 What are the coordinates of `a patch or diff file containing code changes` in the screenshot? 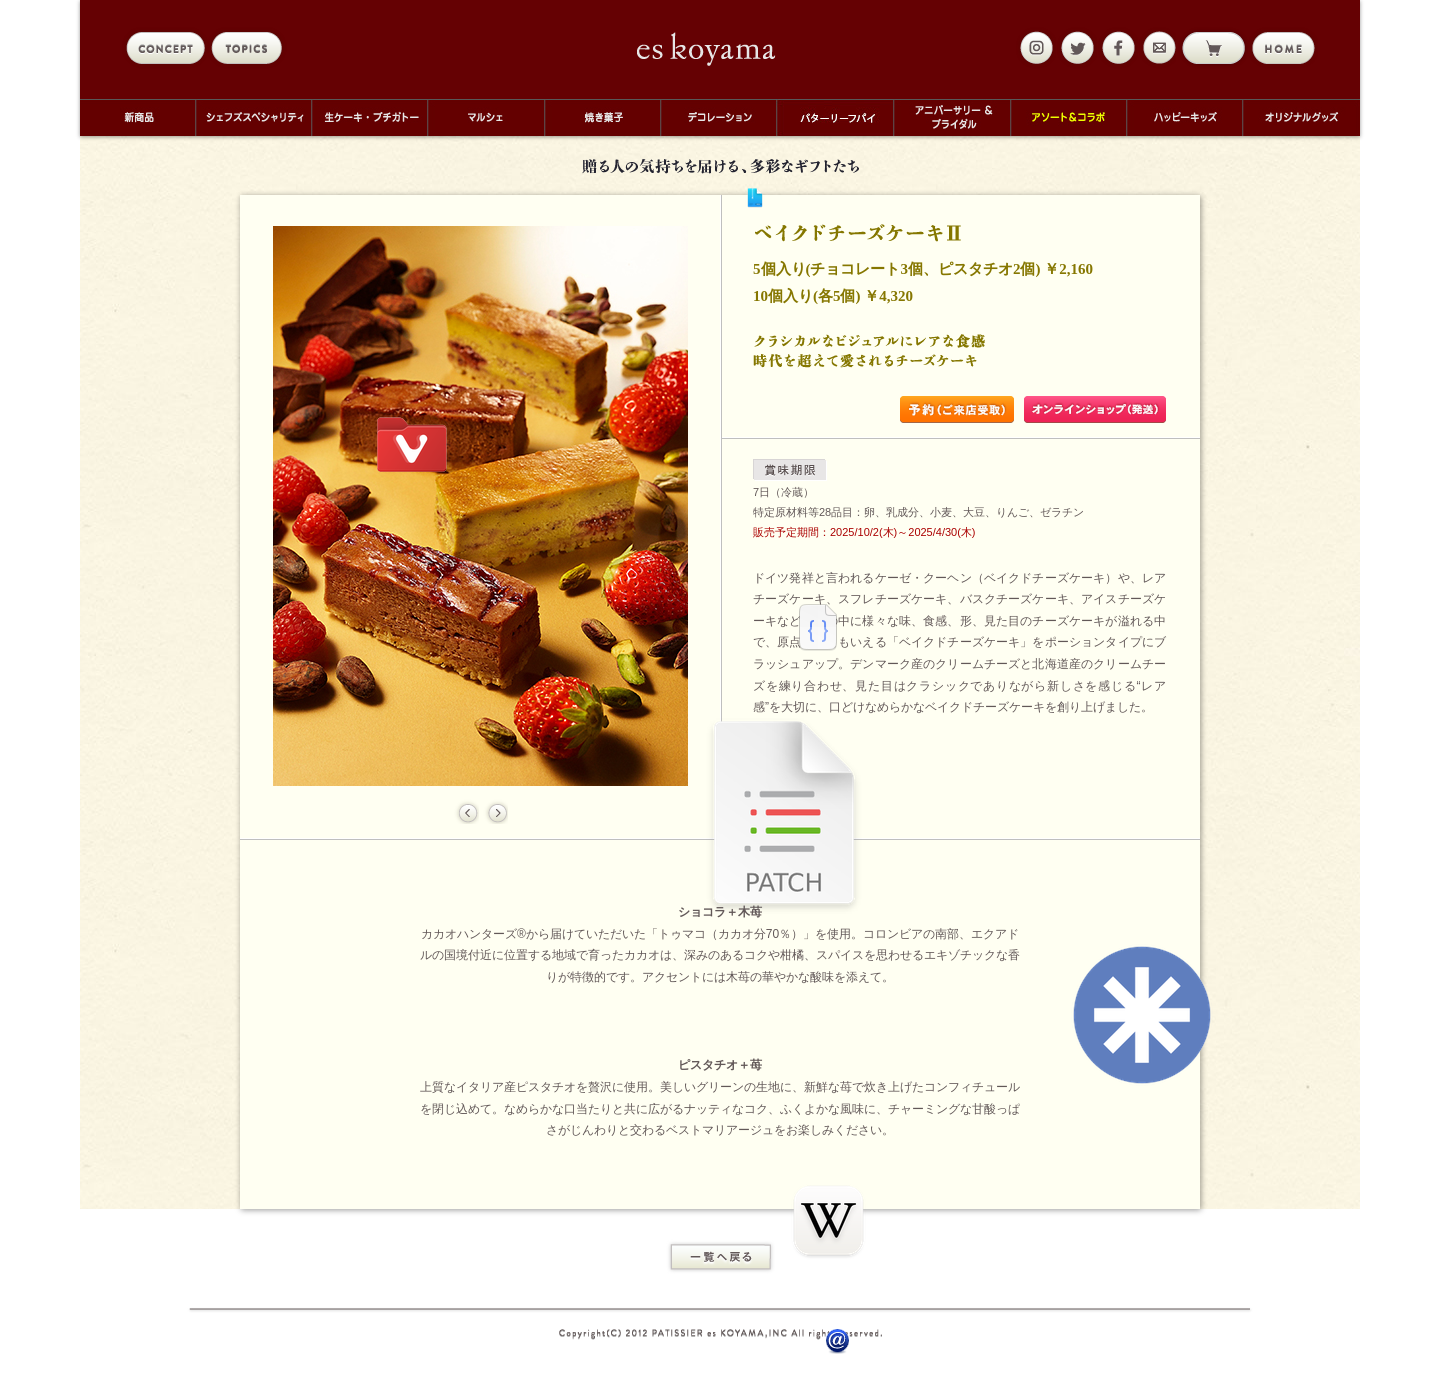 It's located at (784, 816).